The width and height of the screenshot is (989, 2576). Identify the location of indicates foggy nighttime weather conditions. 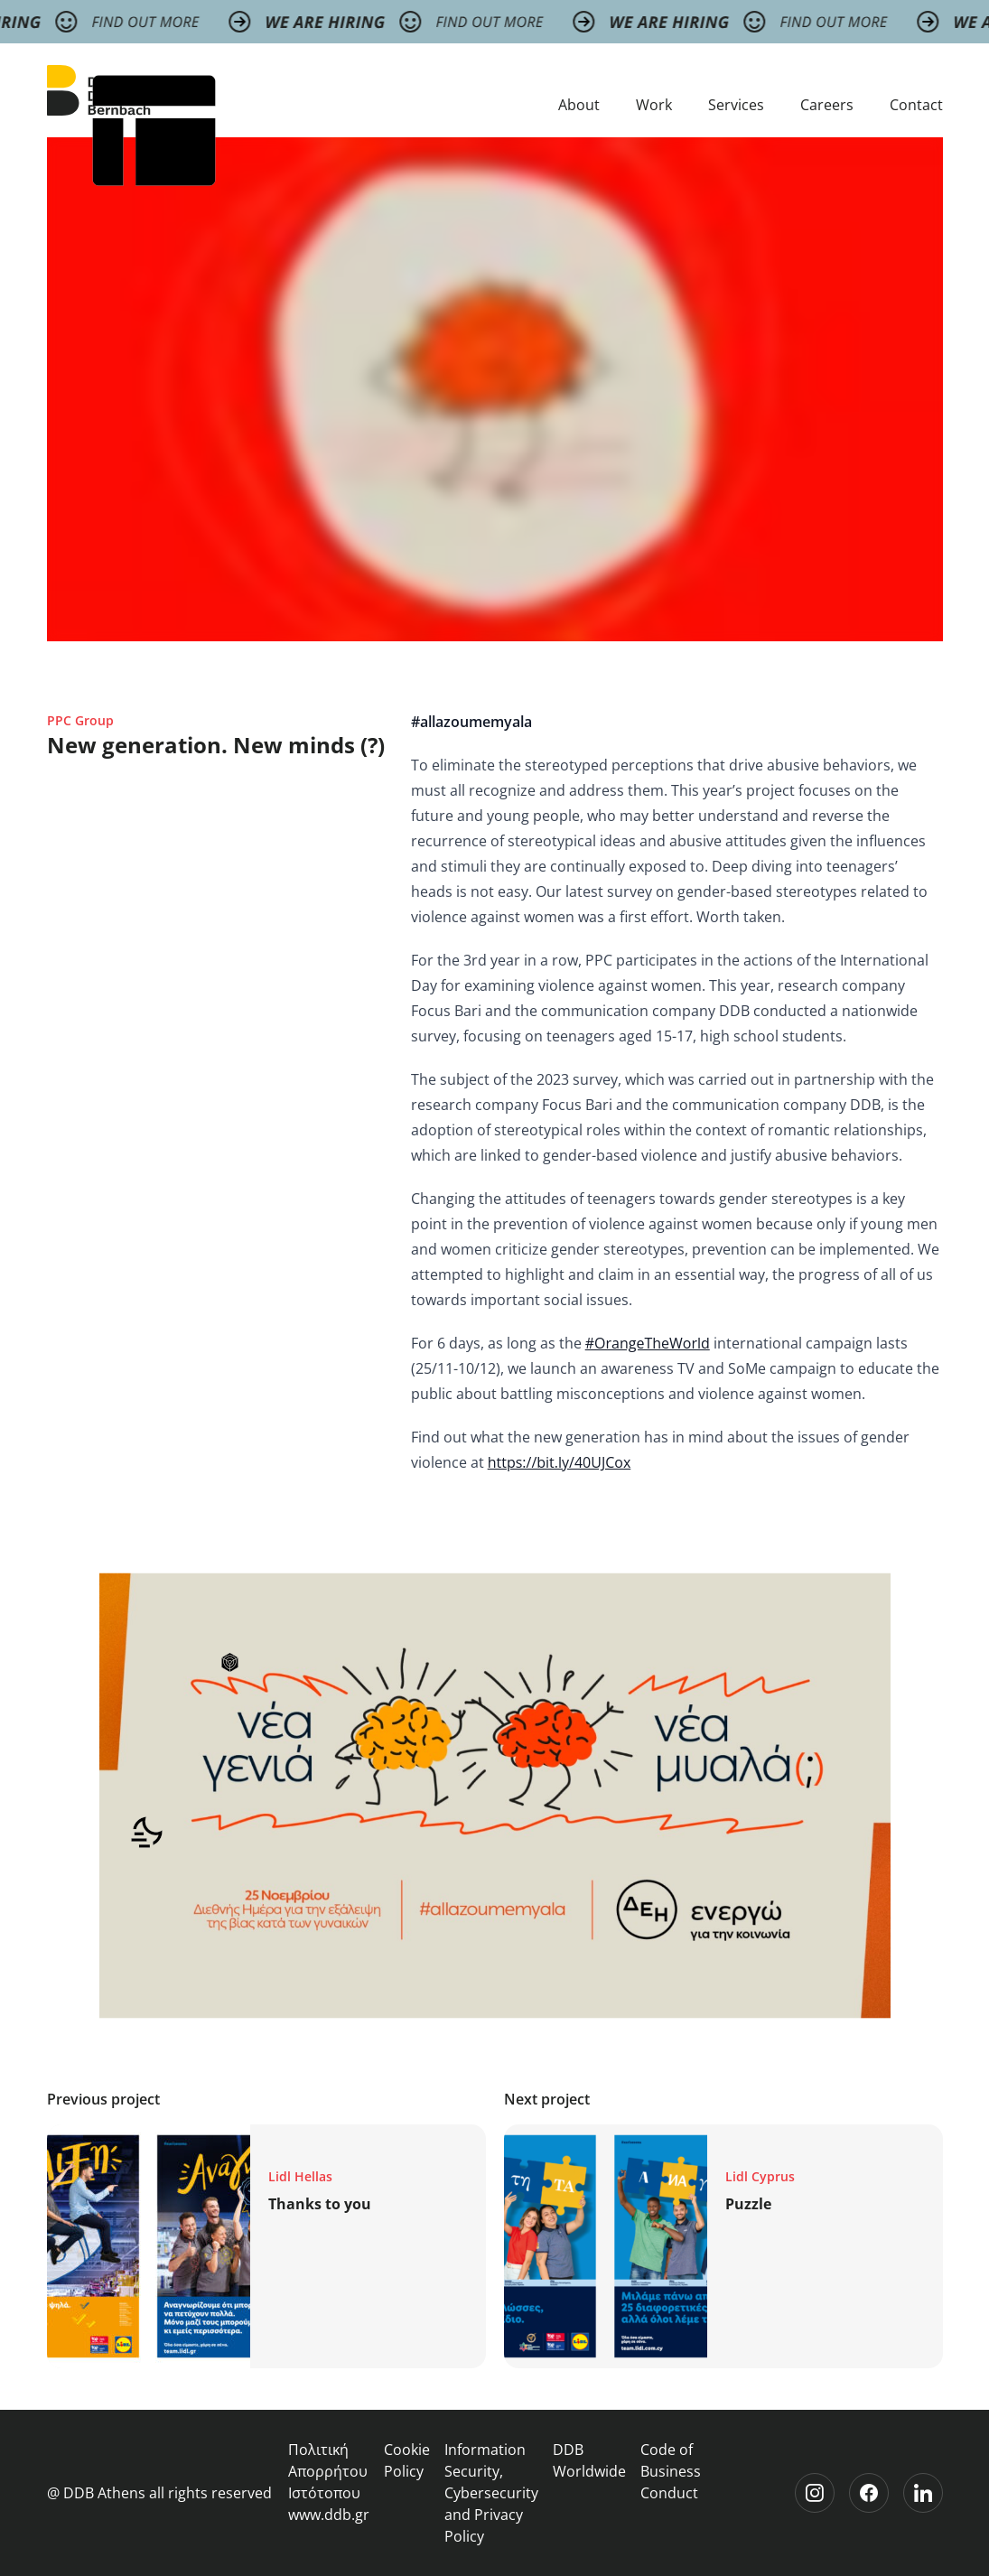
(146, 1832).